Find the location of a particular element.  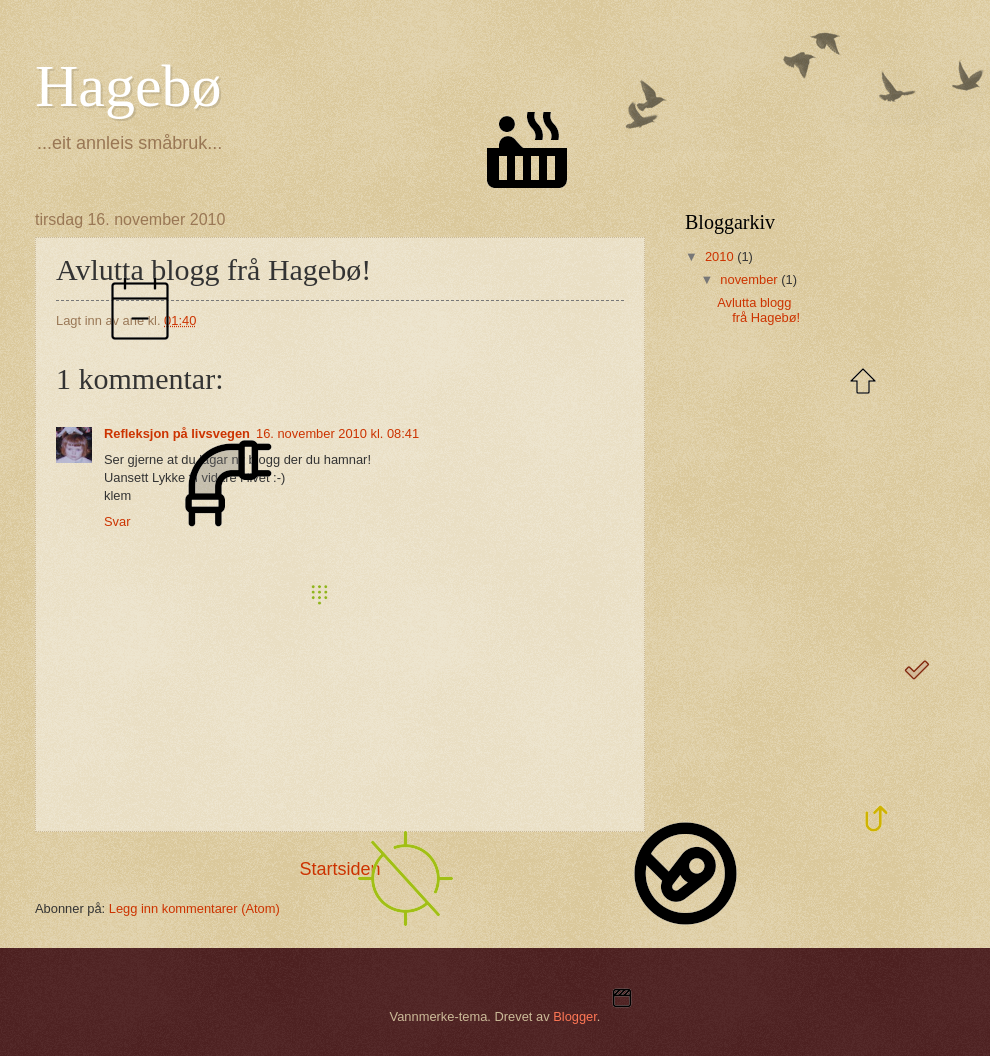

open steam gaming platform is located at coordinates (685, 873).